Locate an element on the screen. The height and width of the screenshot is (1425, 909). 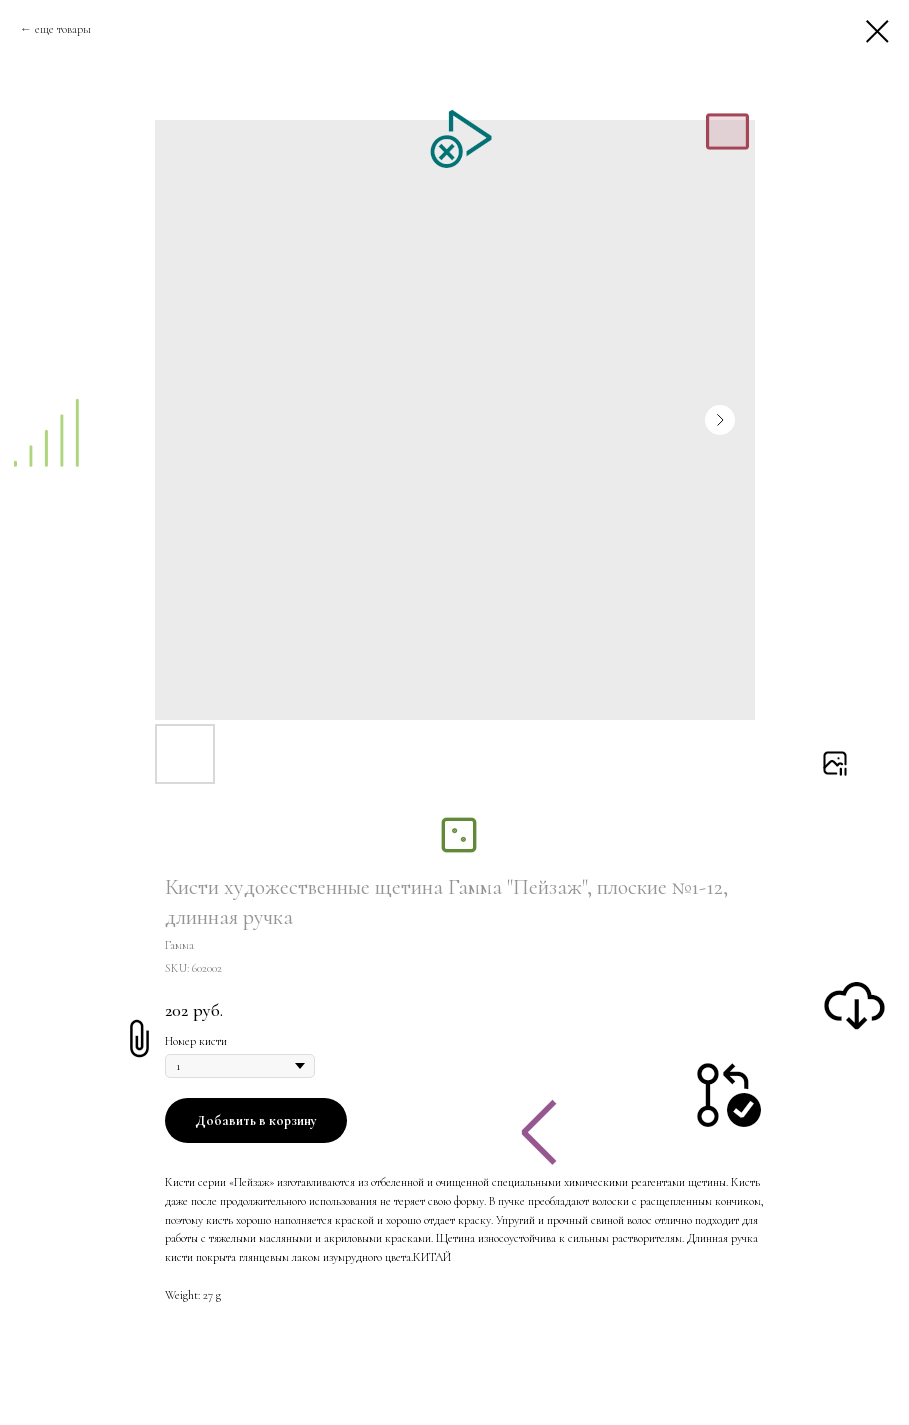
indicates full cellular signal strength is located at coordinates (49, 437).